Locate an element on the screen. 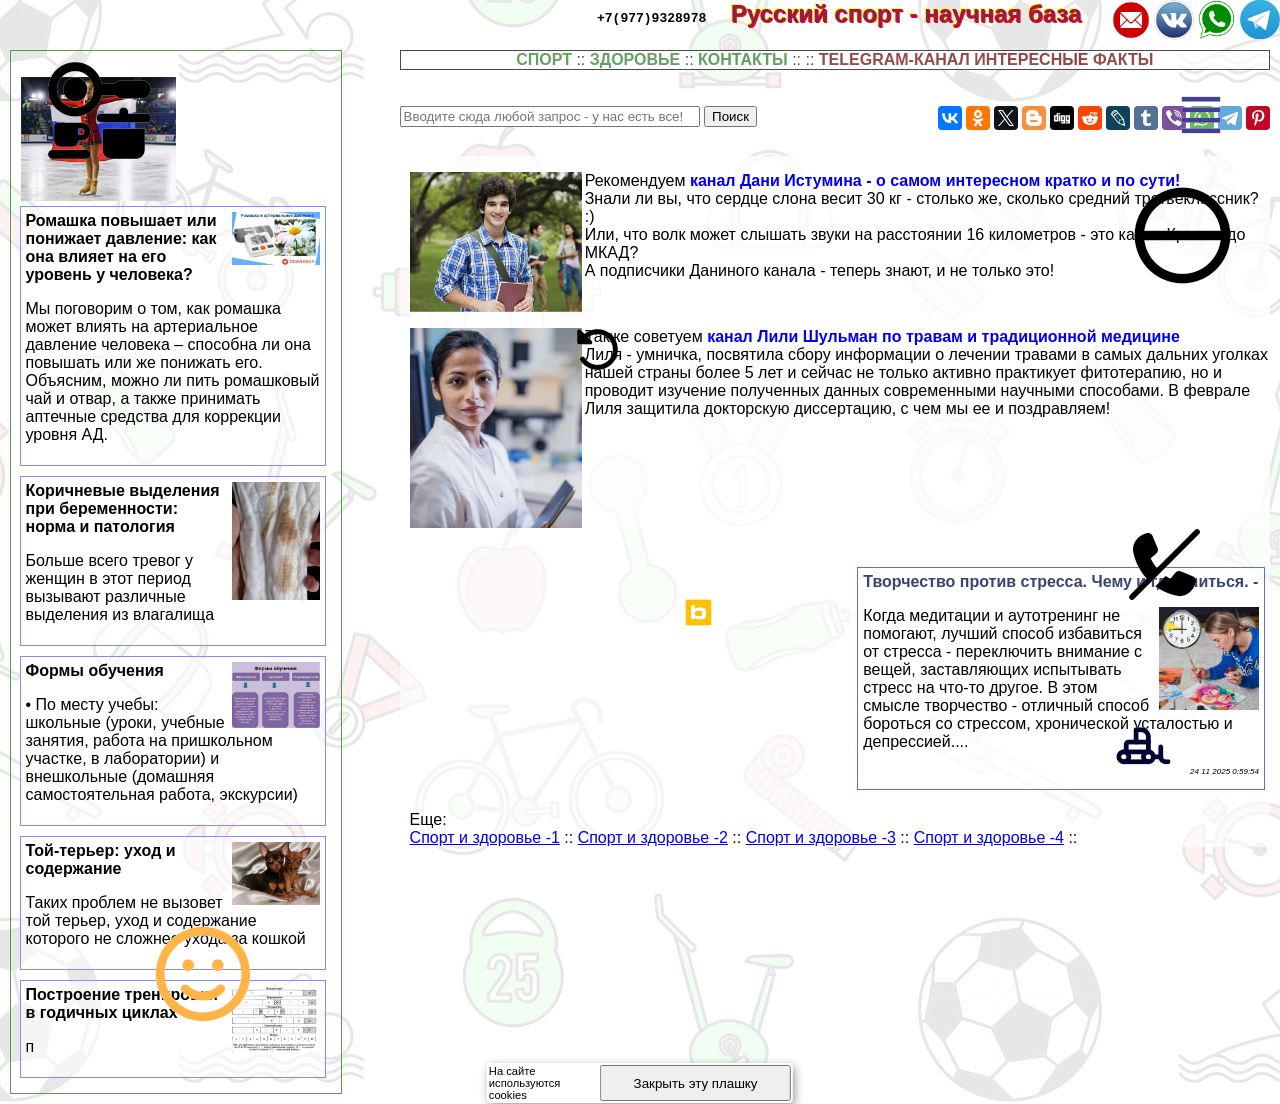  construction or earthwork services is located at coordinates (1143, 744).